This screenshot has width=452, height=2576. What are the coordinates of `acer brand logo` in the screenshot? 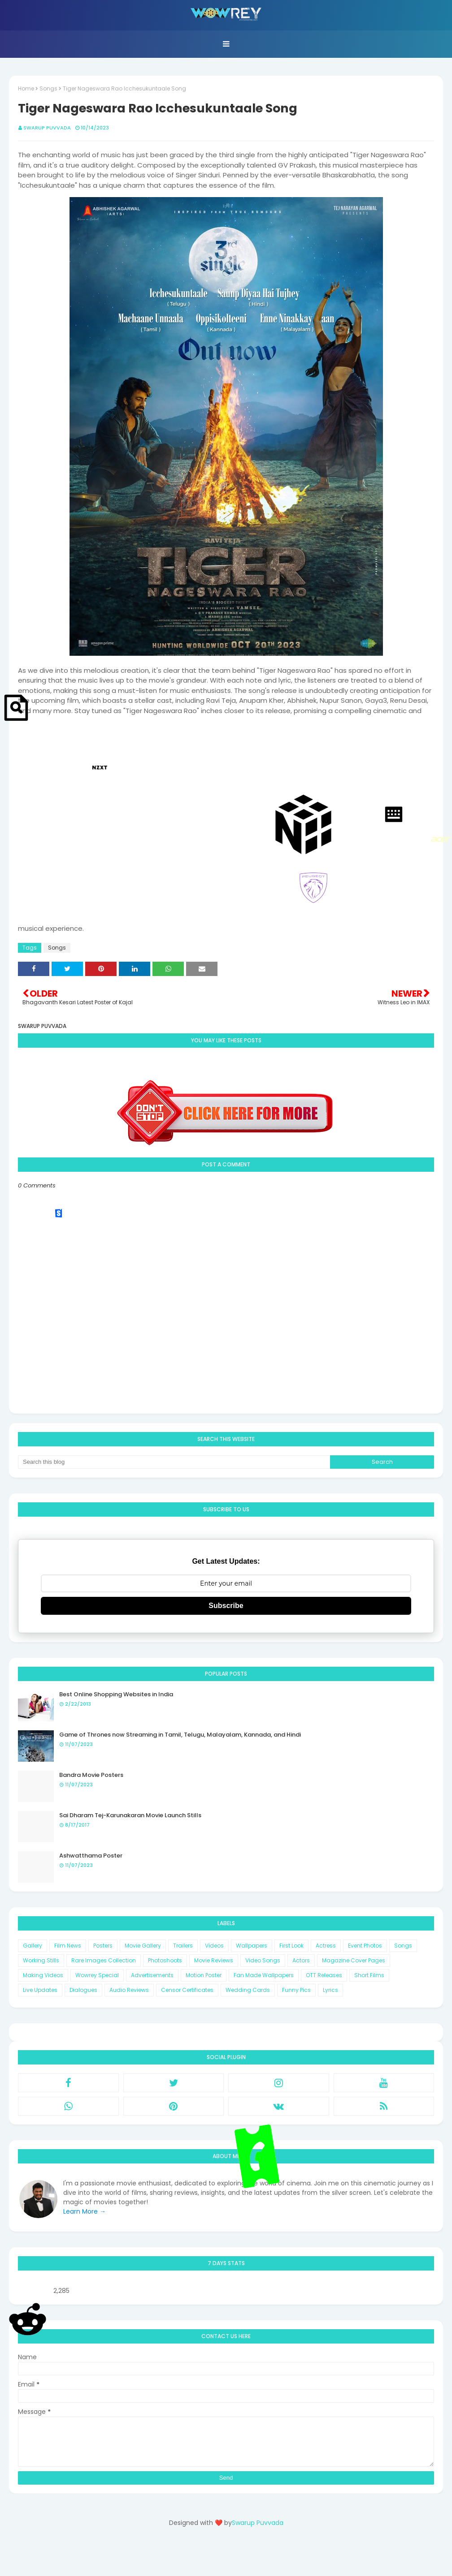 It's located at (441, 839).